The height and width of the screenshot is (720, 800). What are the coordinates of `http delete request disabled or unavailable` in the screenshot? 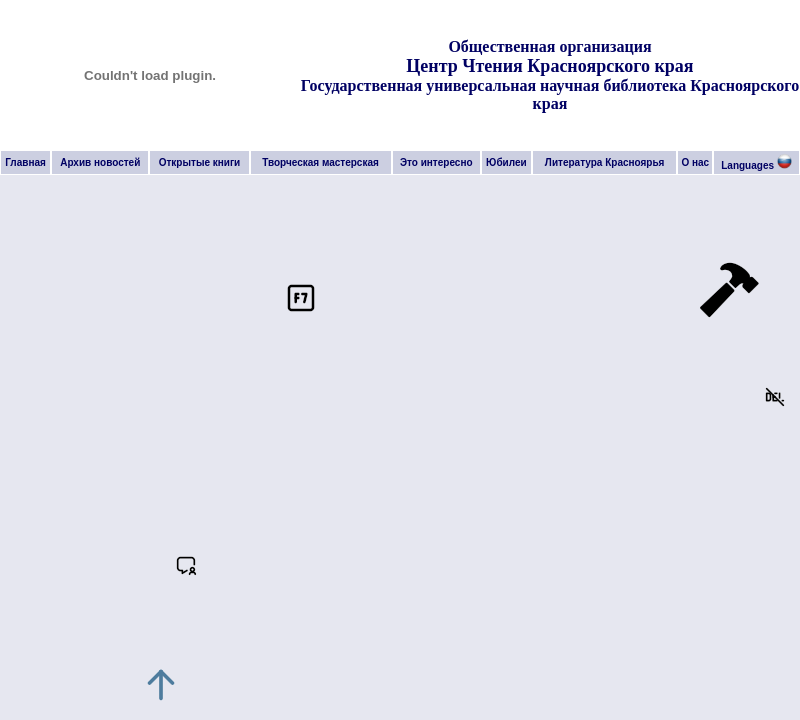 It's located at (775, 397).